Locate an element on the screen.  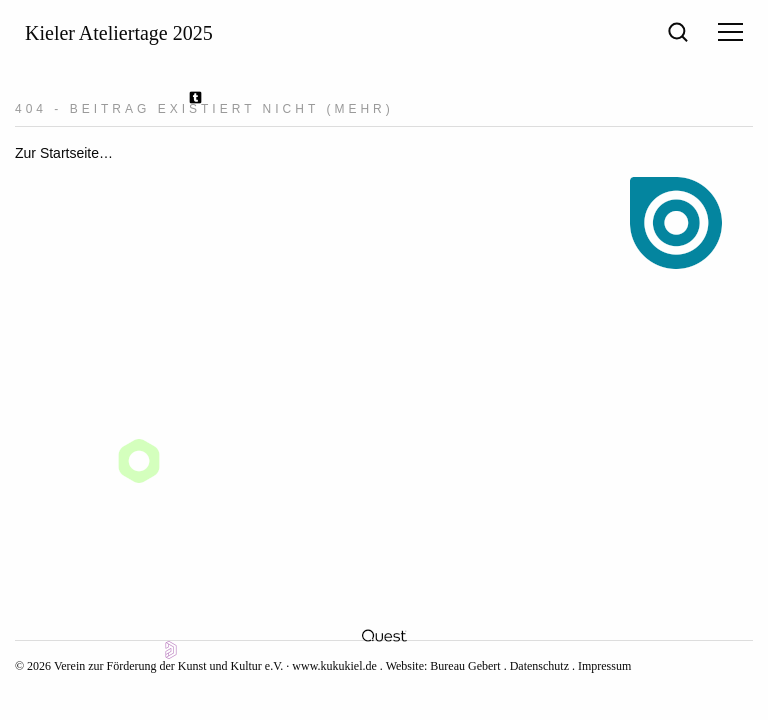
open Issuu digital publishing platform is located at coordinates (676, 223).